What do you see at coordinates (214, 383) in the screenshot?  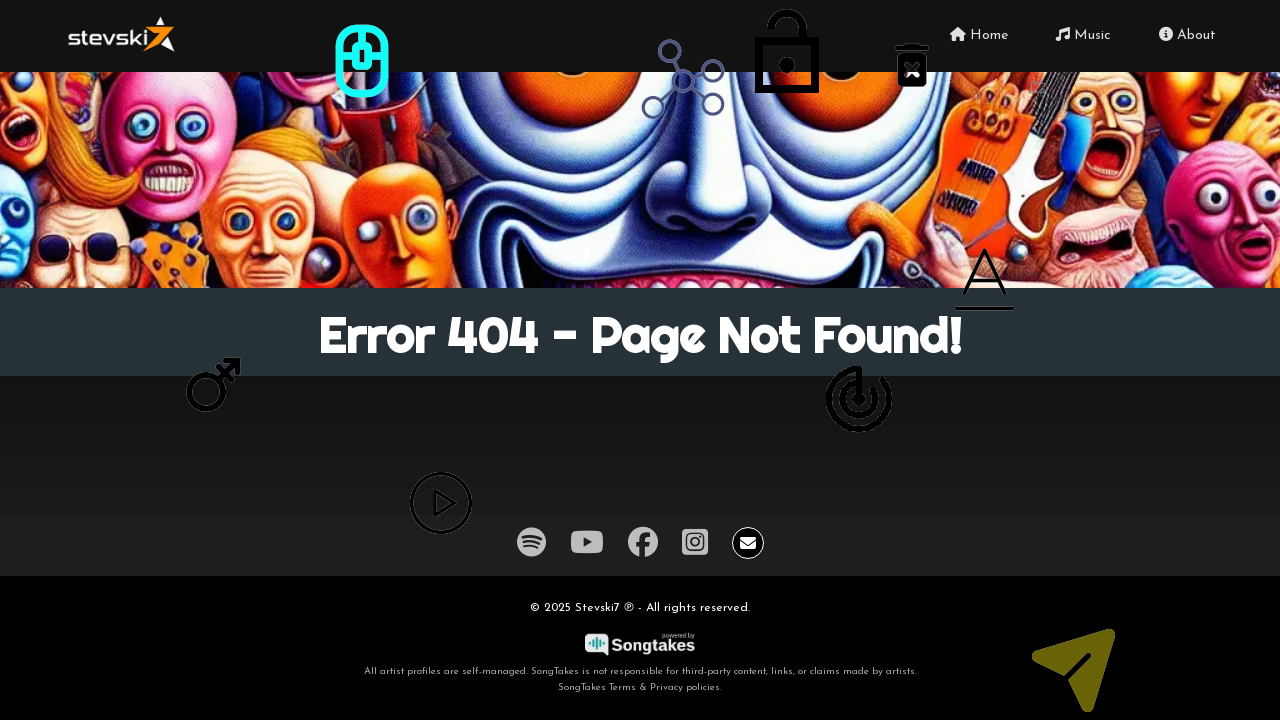 I see `indicates transgender or non-binary gender identity option` at bounding box center [214, 383].